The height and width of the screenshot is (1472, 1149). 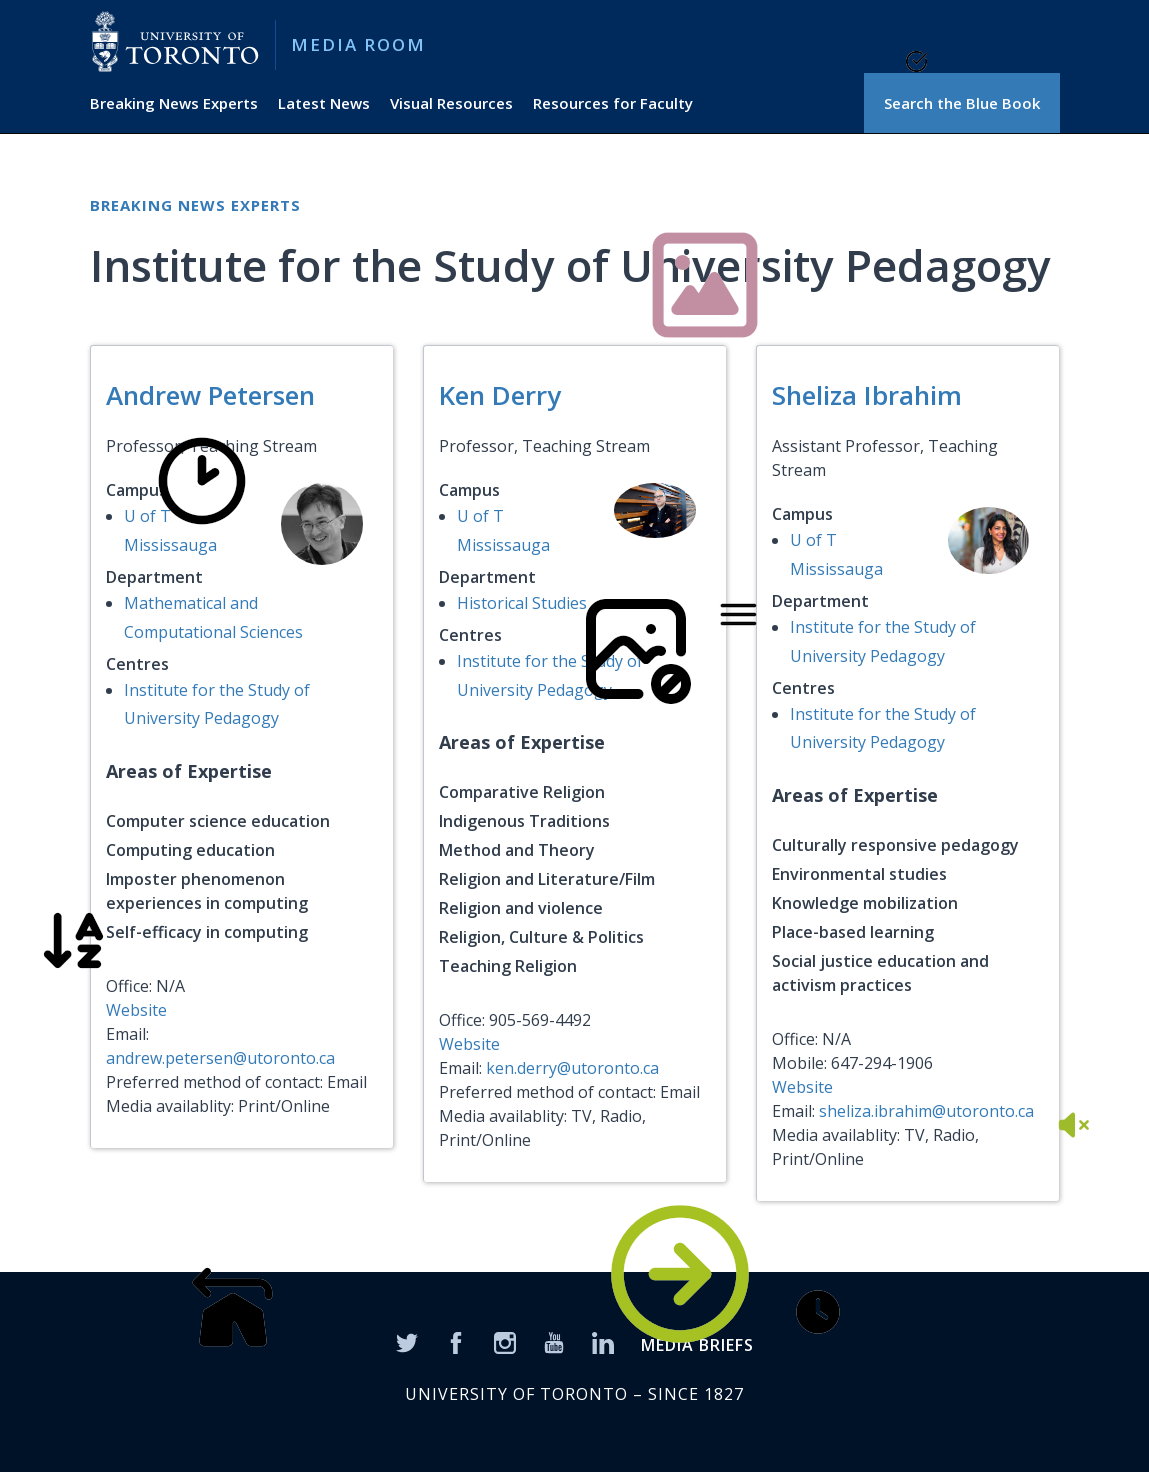 I want to click on open navigation menu, so click(x=738, y=614).